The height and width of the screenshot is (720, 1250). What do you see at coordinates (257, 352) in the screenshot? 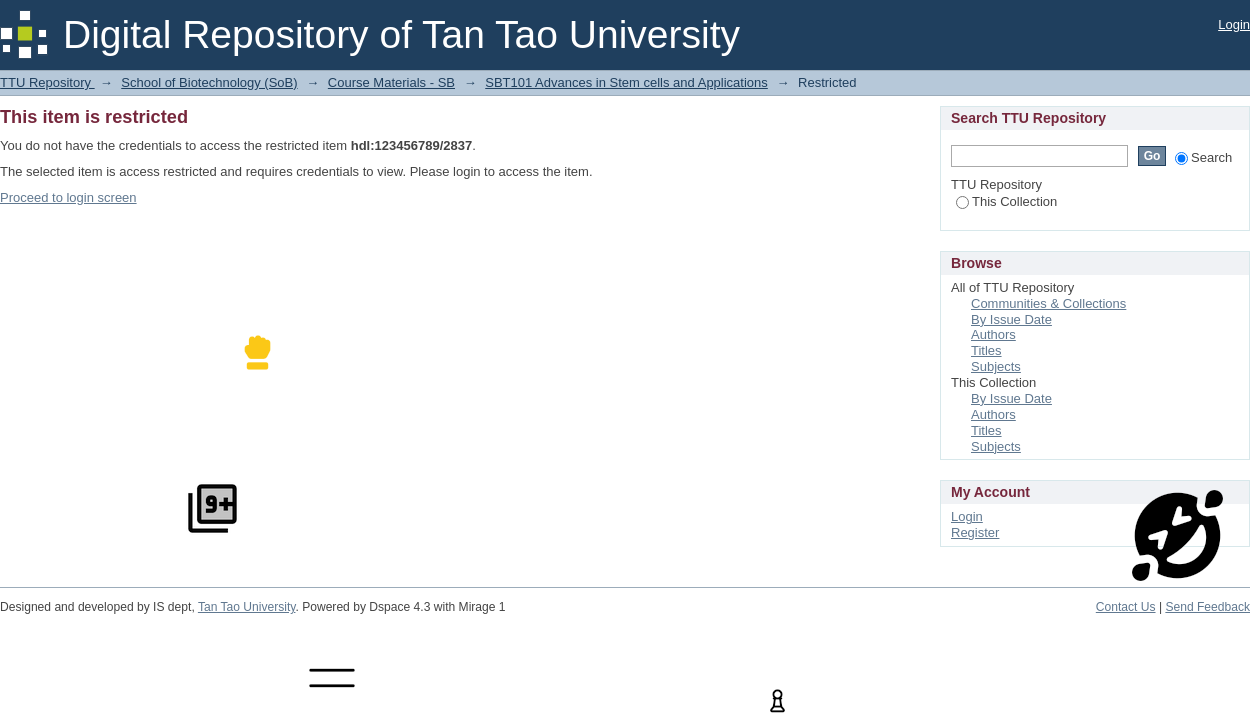
I see `rock gesture for rock-paper-scissors game` at bounding box center [257, 352].